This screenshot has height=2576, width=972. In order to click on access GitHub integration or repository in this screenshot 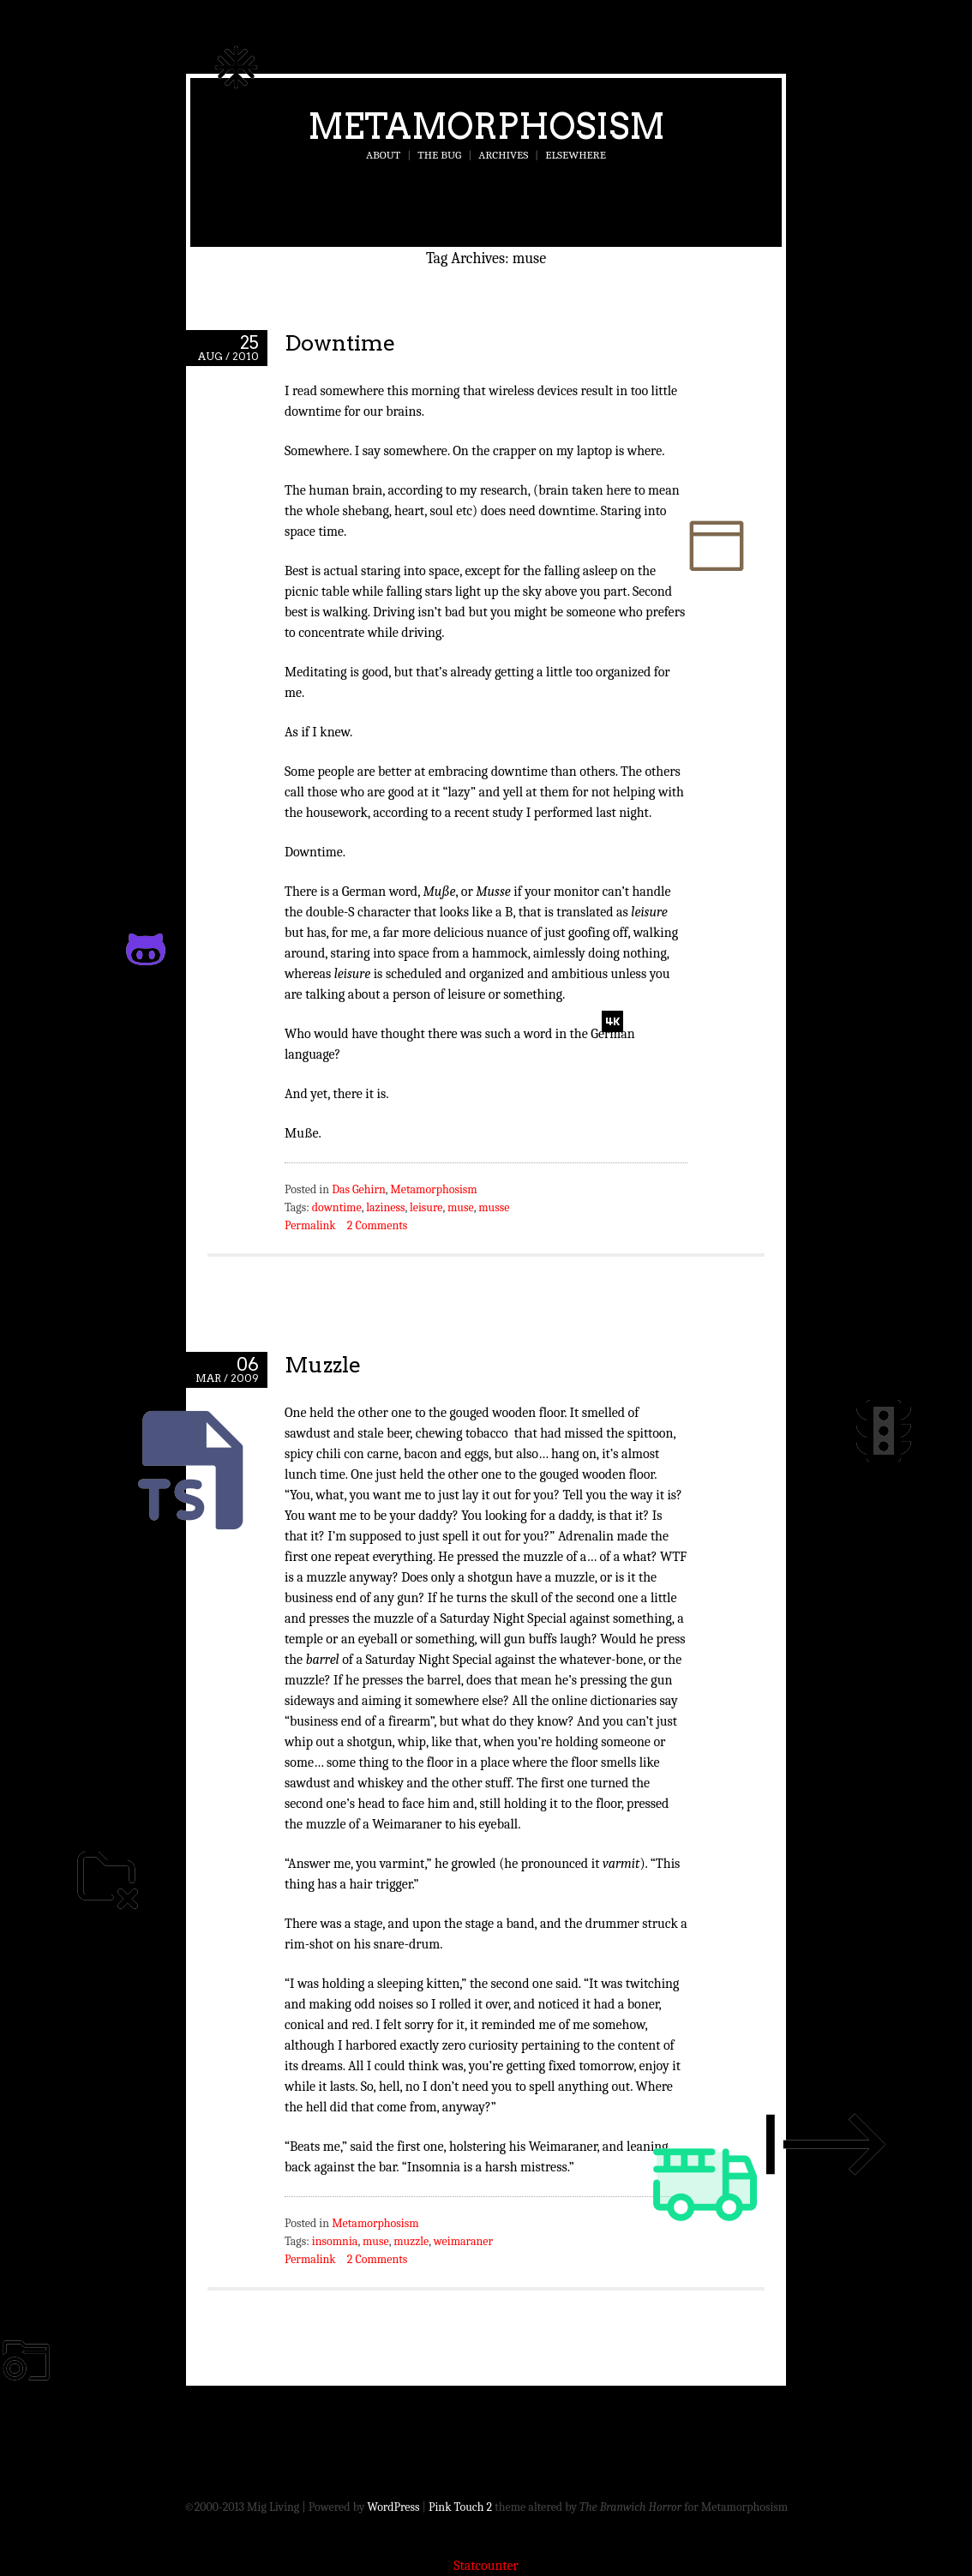, I will do `click(146, 948)`.